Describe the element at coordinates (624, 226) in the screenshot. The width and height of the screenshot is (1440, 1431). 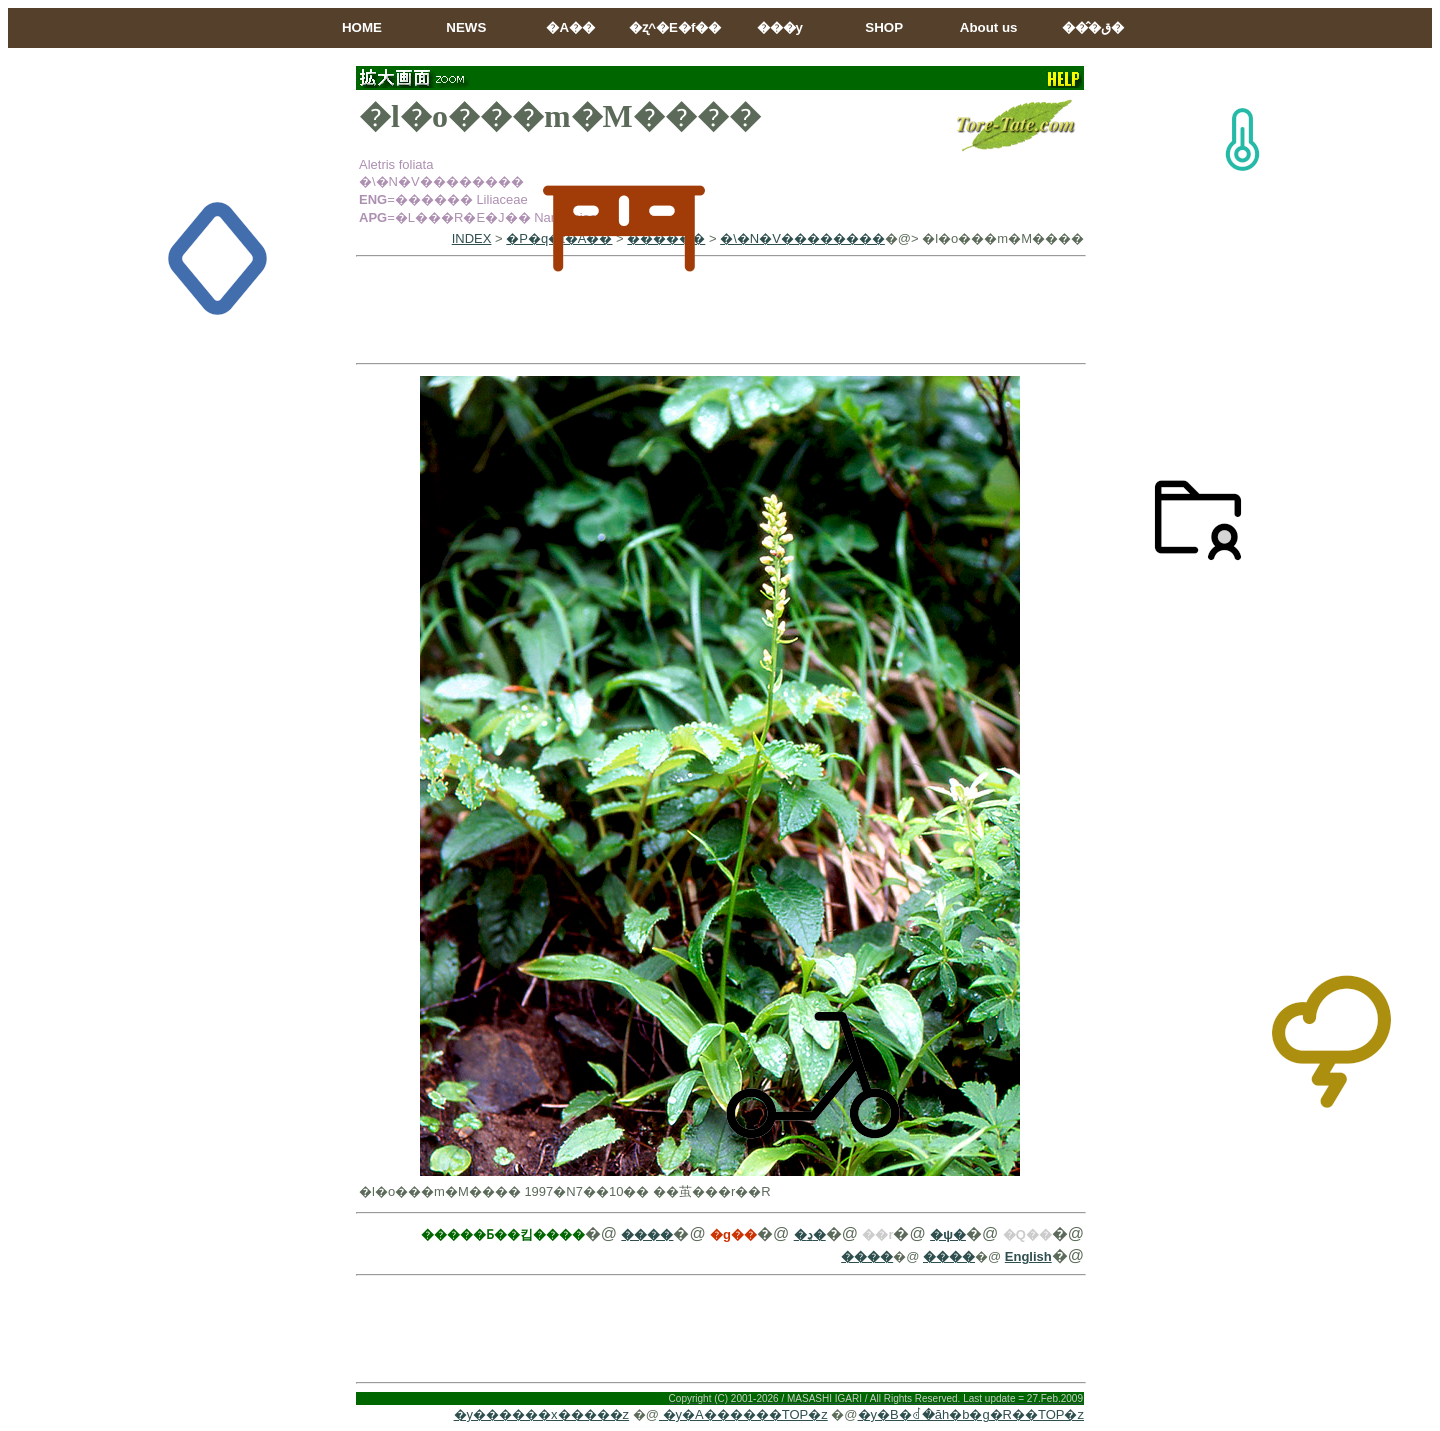
I see `access workspace or desk settings` at that location.